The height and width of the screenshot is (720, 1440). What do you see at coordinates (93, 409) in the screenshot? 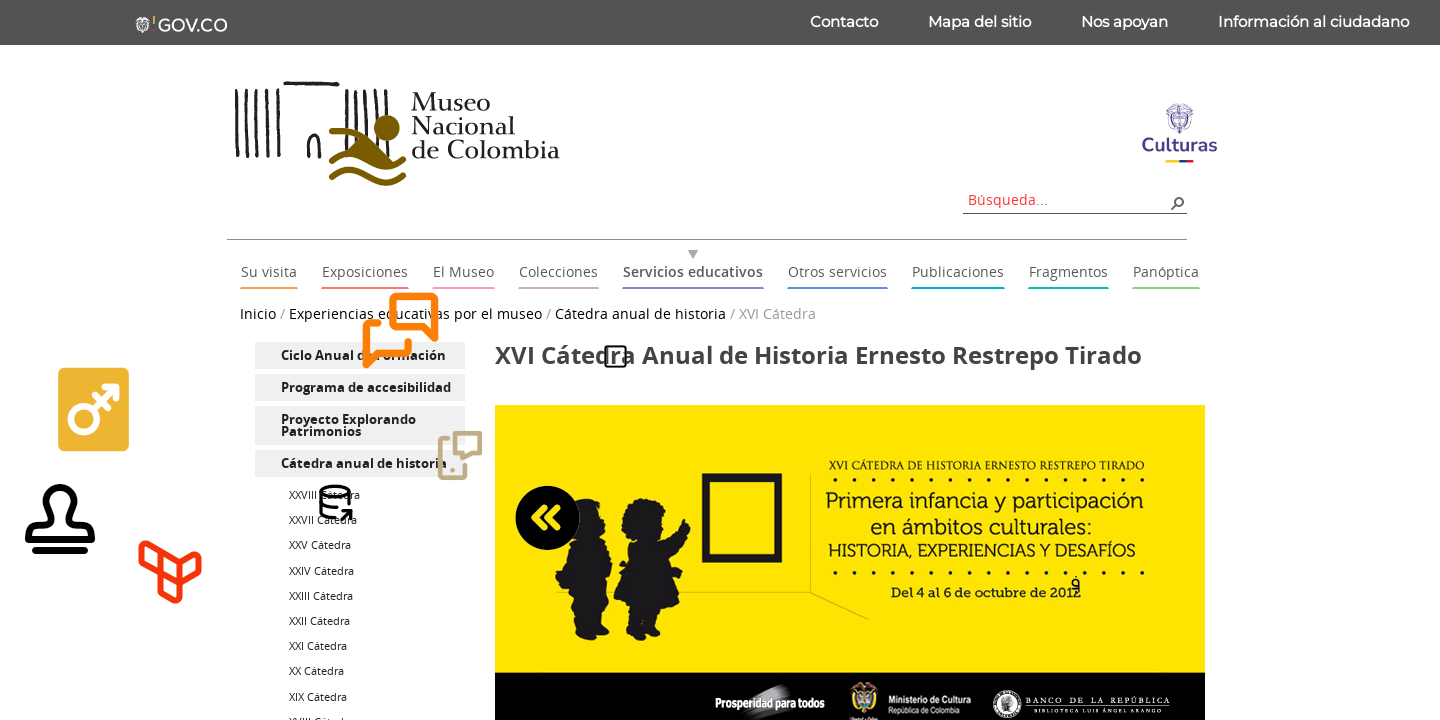
I see `indicates transgender or gender-diverse identity option` at bounding box center [93, 409].